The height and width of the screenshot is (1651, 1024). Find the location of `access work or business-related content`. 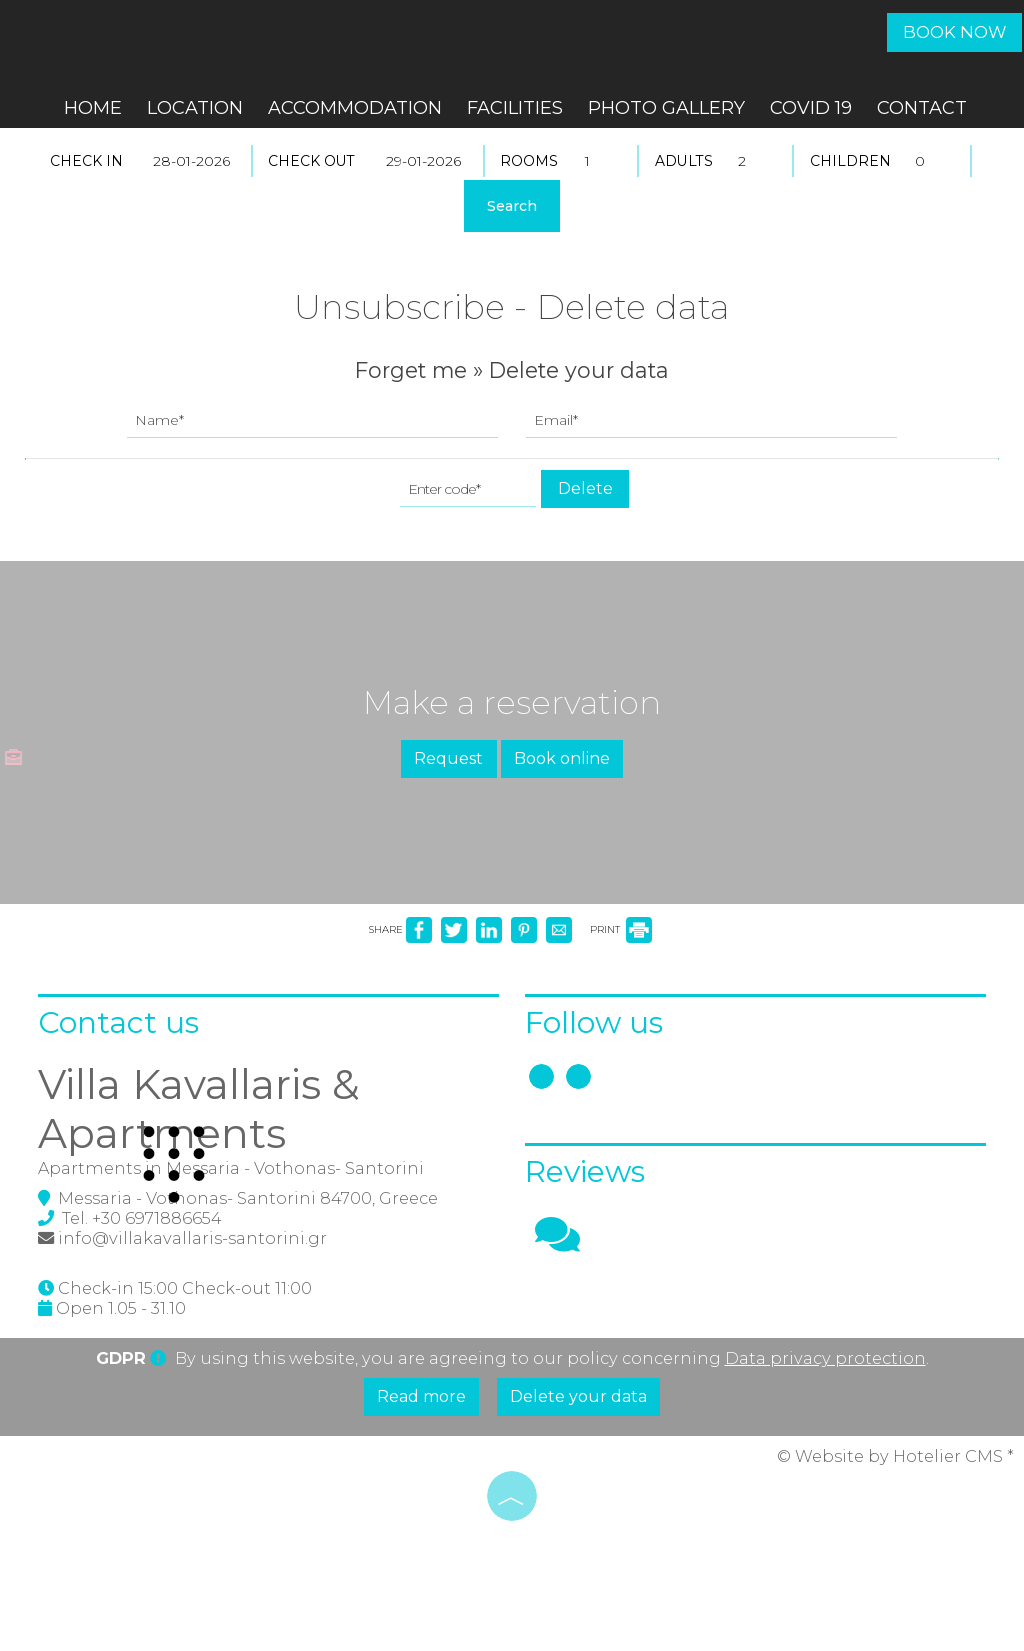

access work or business-related content is located at coordinates (13, 757).